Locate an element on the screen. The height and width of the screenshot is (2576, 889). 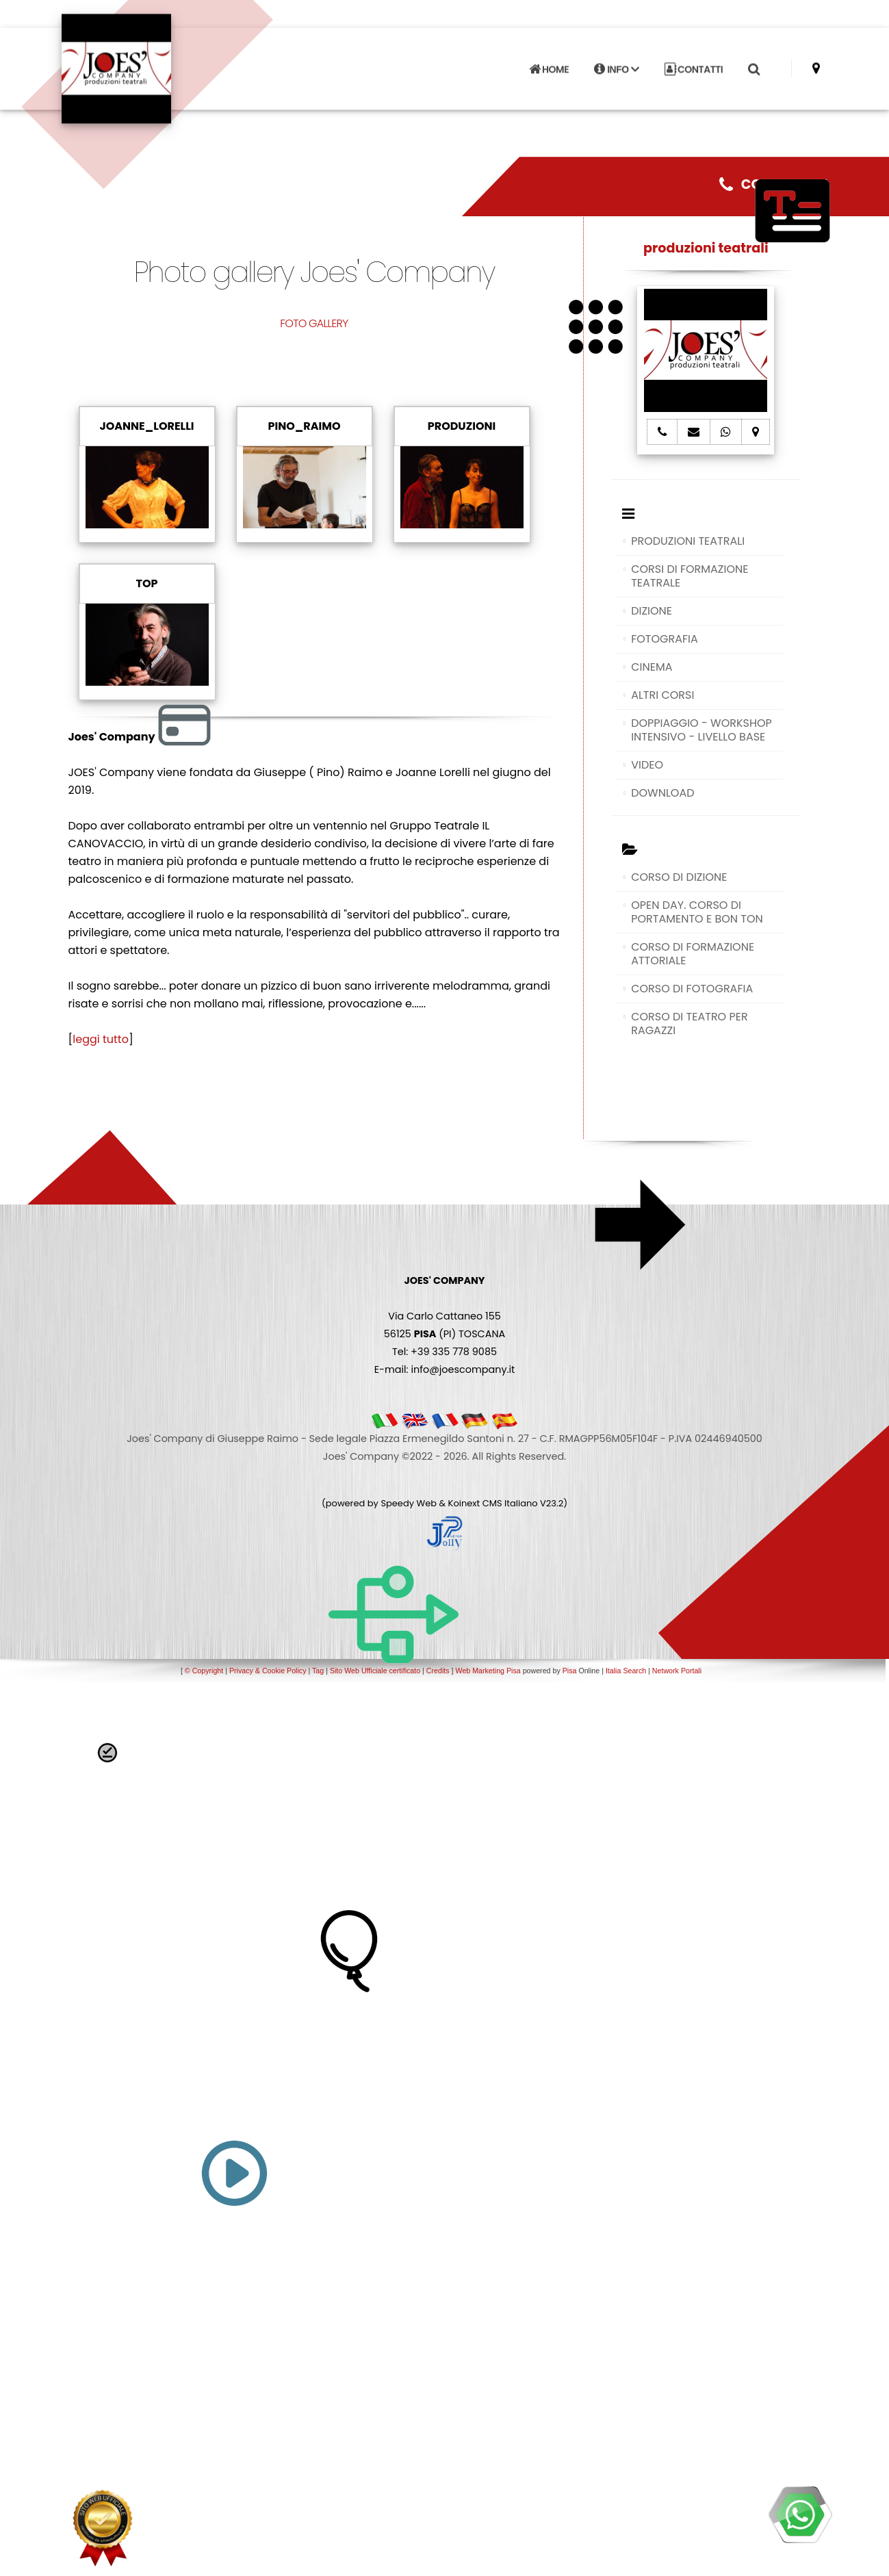
access payment methods is located at coordinates (184, 725).